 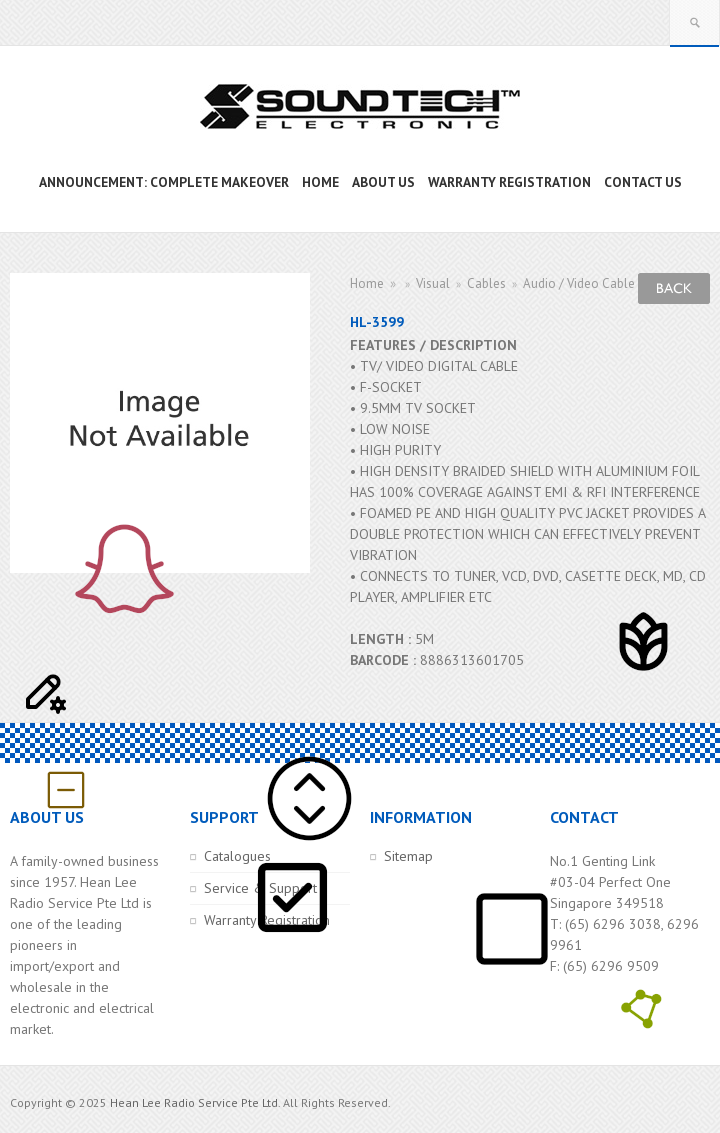 What do you see at coordinates (124, 570) in the screenshot?
I see `open snapchat app` at bounding box center [124, 570].